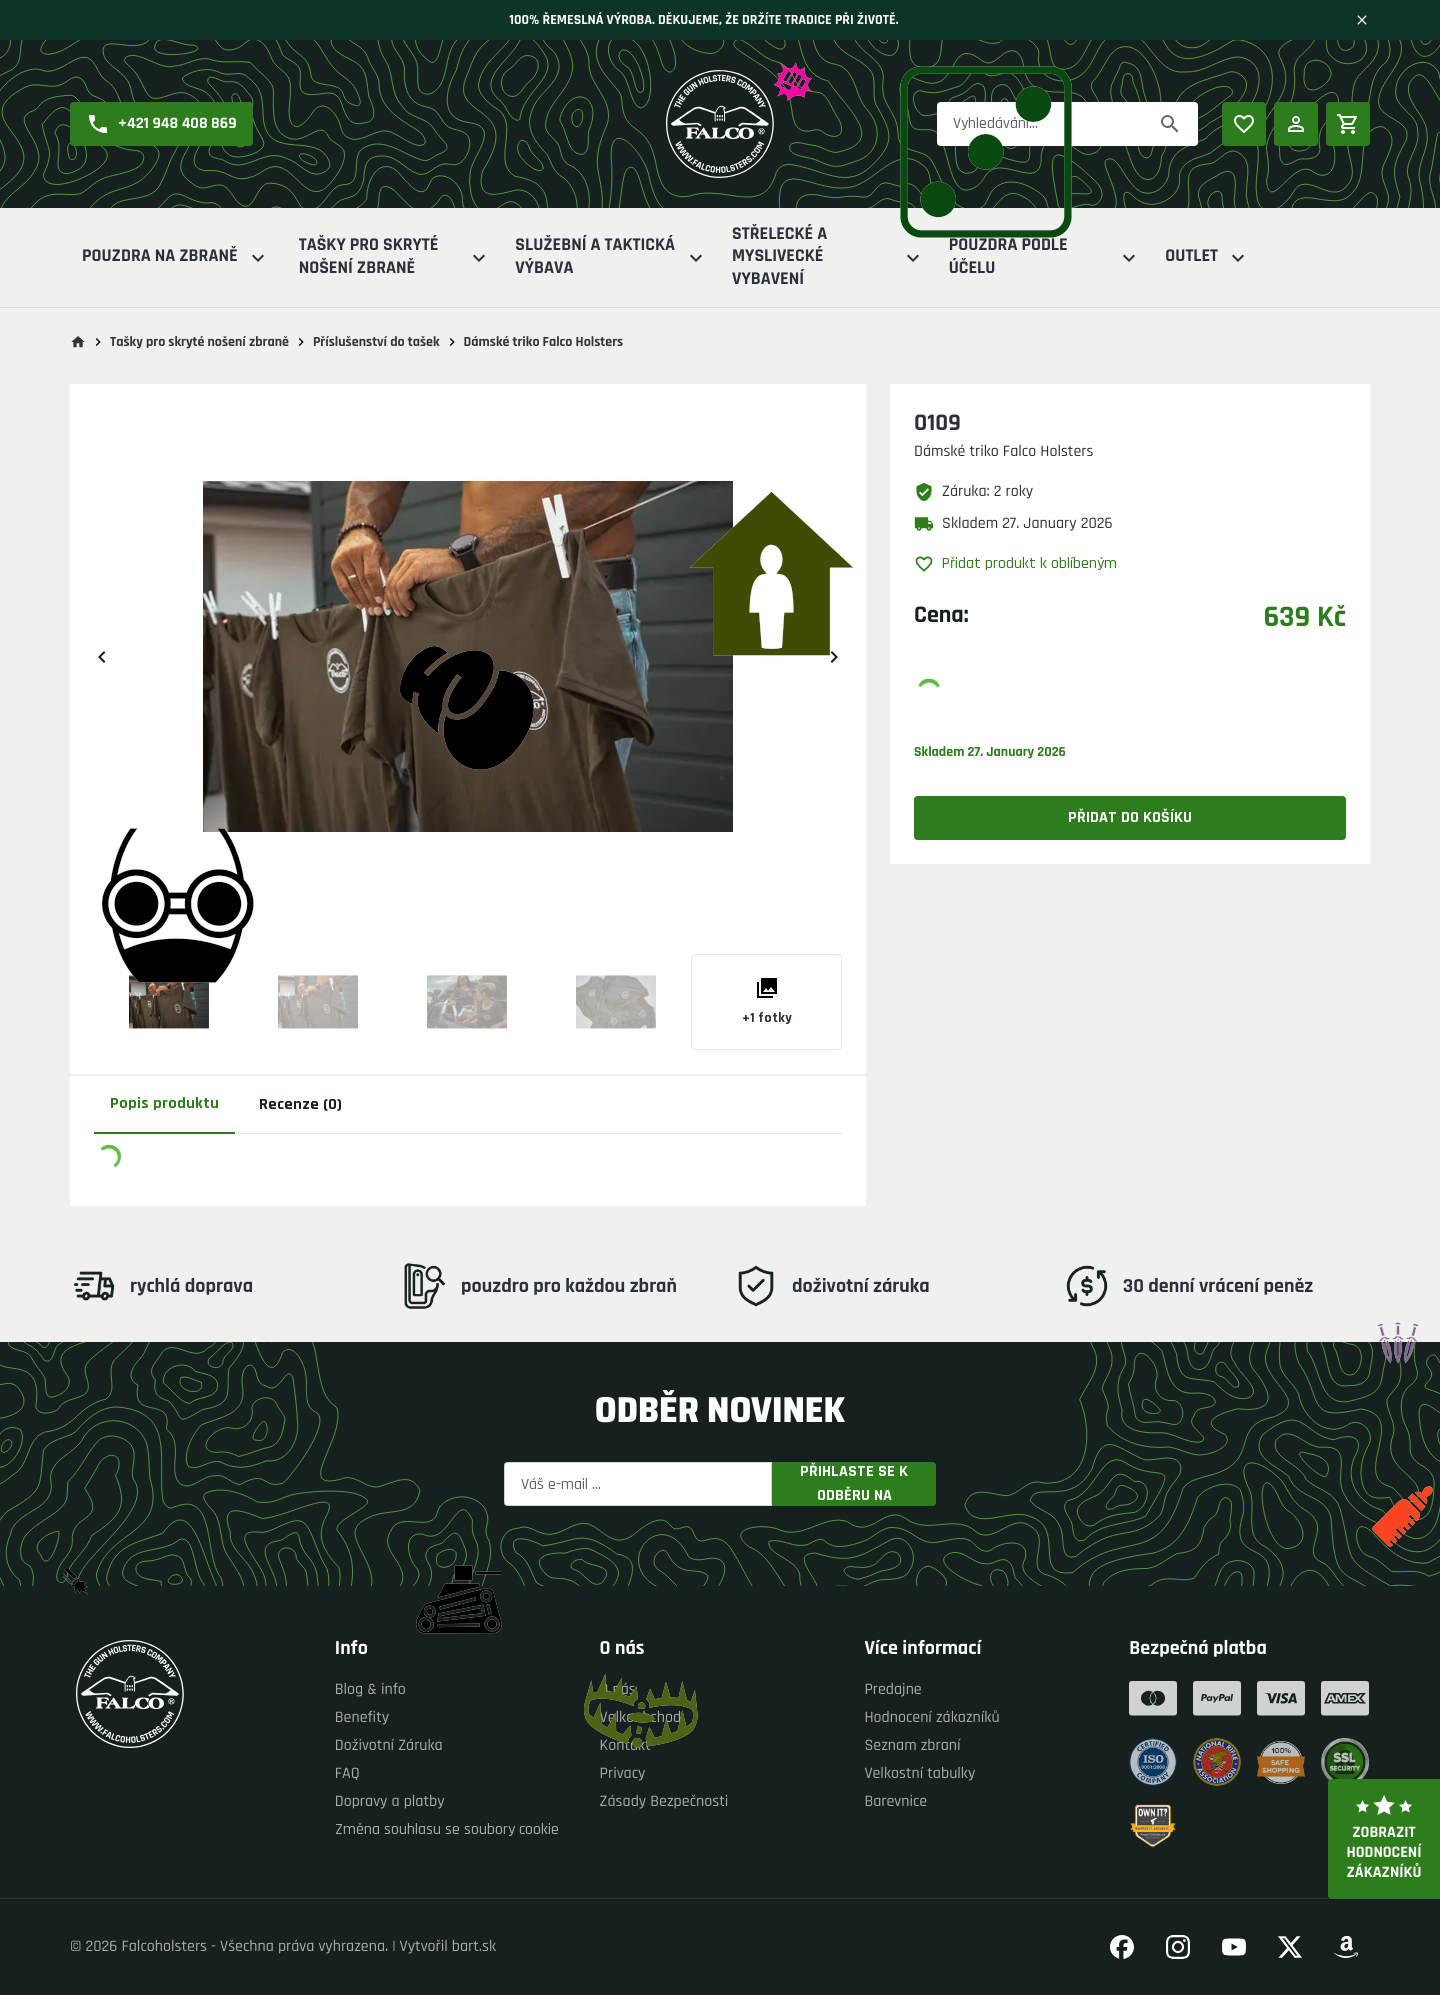 This screenshot has height=1995, width=1440. Describe the element at coordinates (641, 1708) in the screenshot. I see `set a trap for enemies or animals` at that location.